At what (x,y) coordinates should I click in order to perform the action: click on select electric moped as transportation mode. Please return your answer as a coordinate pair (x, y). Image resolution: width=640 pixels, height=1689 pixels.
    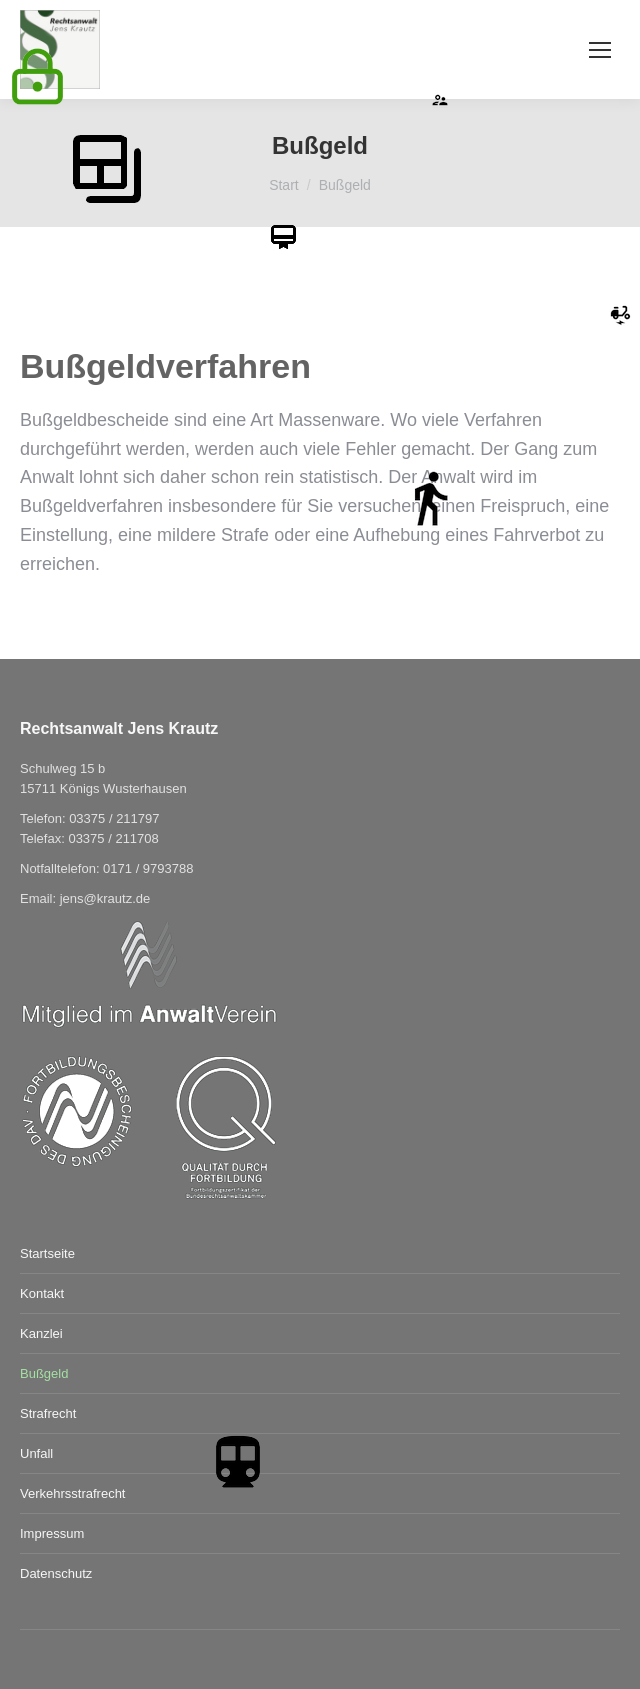
    Looking at the image, I should click on (620, 314).